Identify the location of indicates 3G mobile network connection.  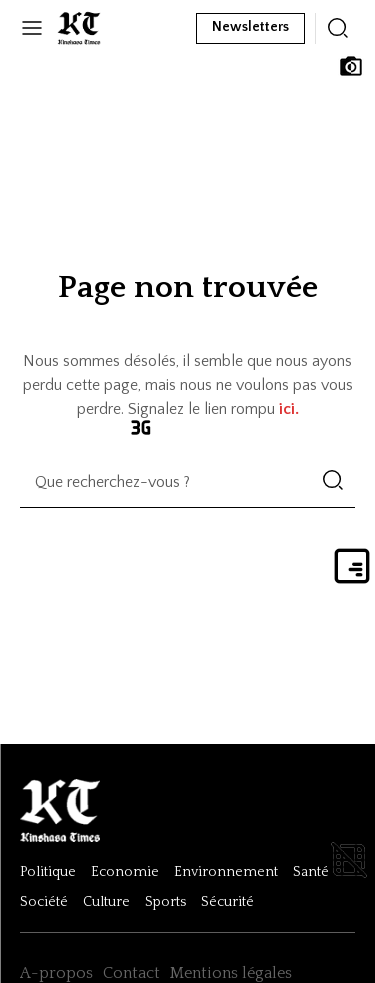
(141, 427).